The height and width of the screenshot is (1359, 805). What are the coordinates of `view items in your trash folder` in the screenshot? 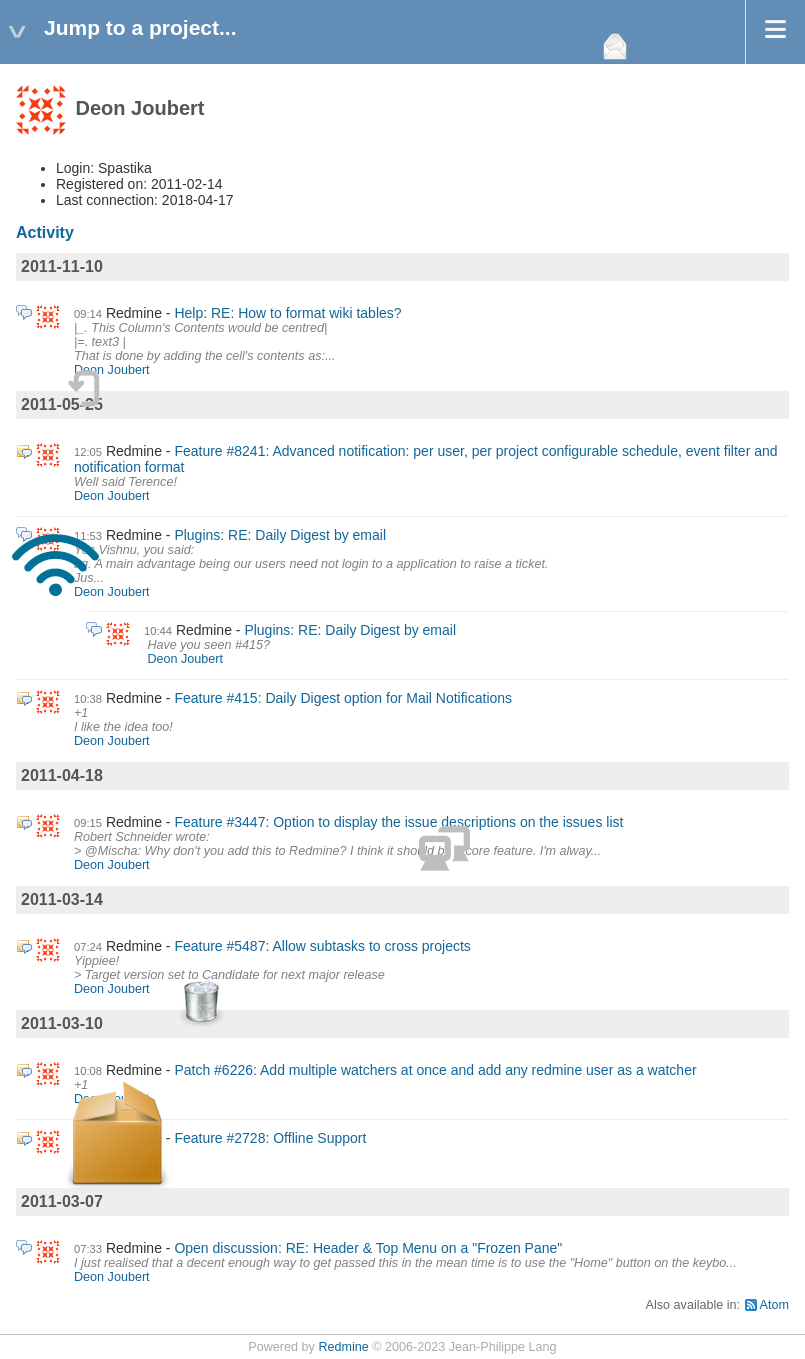 It's located at (201, 1000).